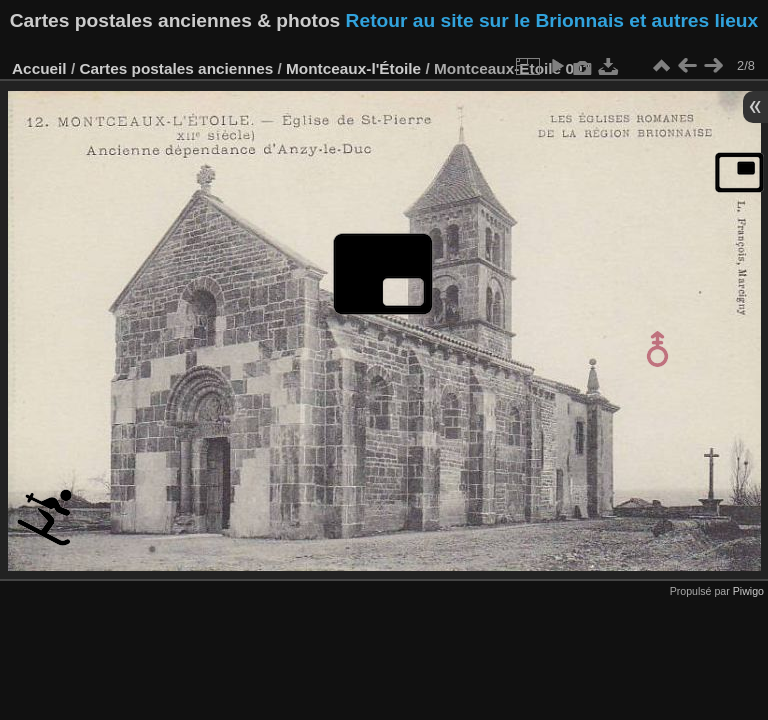  Describe the element at coordinates (383, 274) in the screenshot. I see `add a watermark or branding overlay to content` at that location.